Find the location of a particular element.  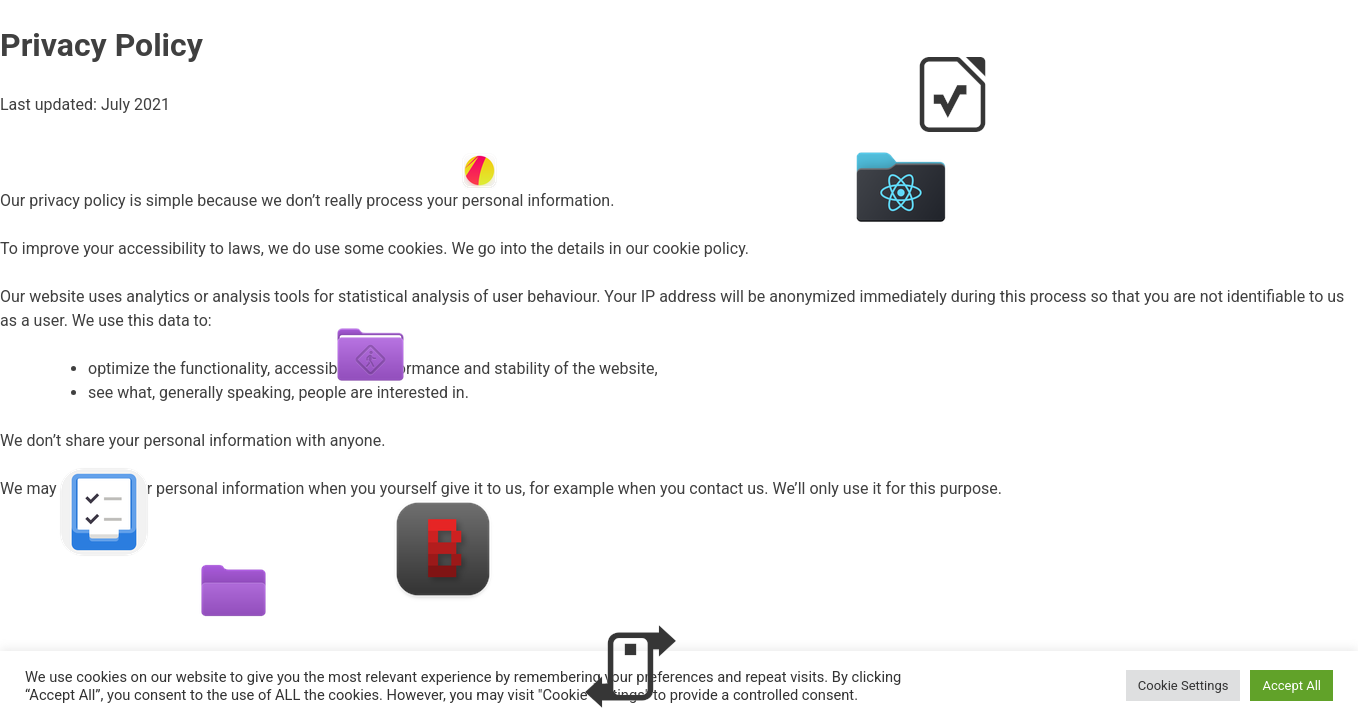

open folder containing files is located at coordinates (233, 590).